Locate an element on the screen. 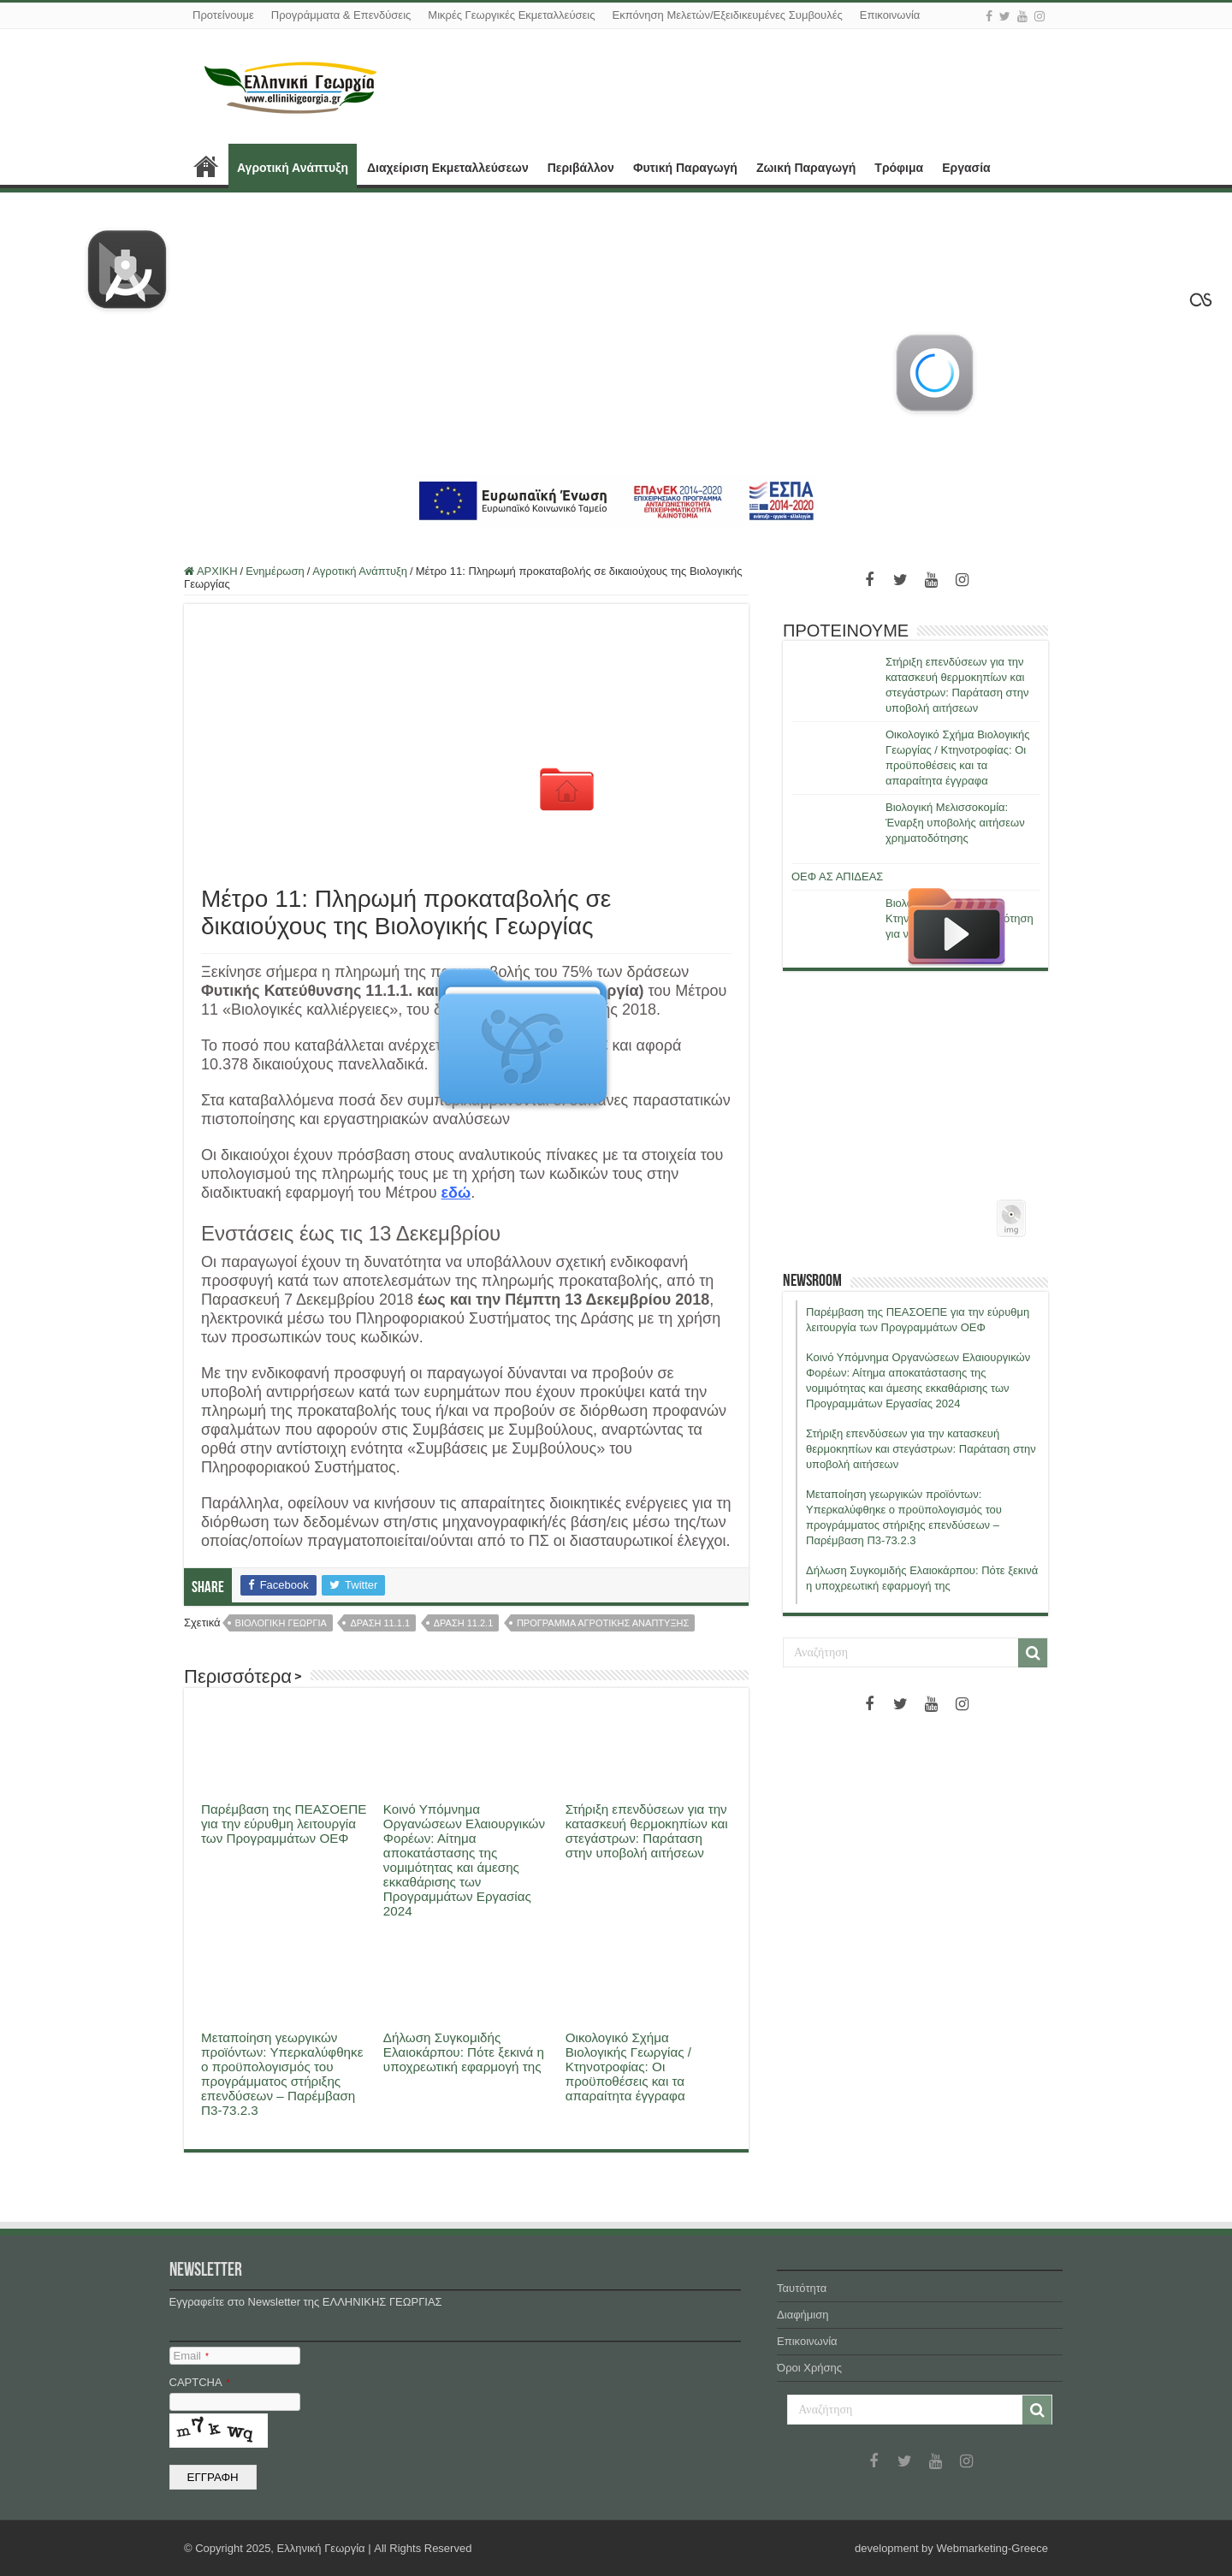 The height and width of the screenshot is (2576, 1232). connect your last.fm account is located at coordinates (1200, 298).